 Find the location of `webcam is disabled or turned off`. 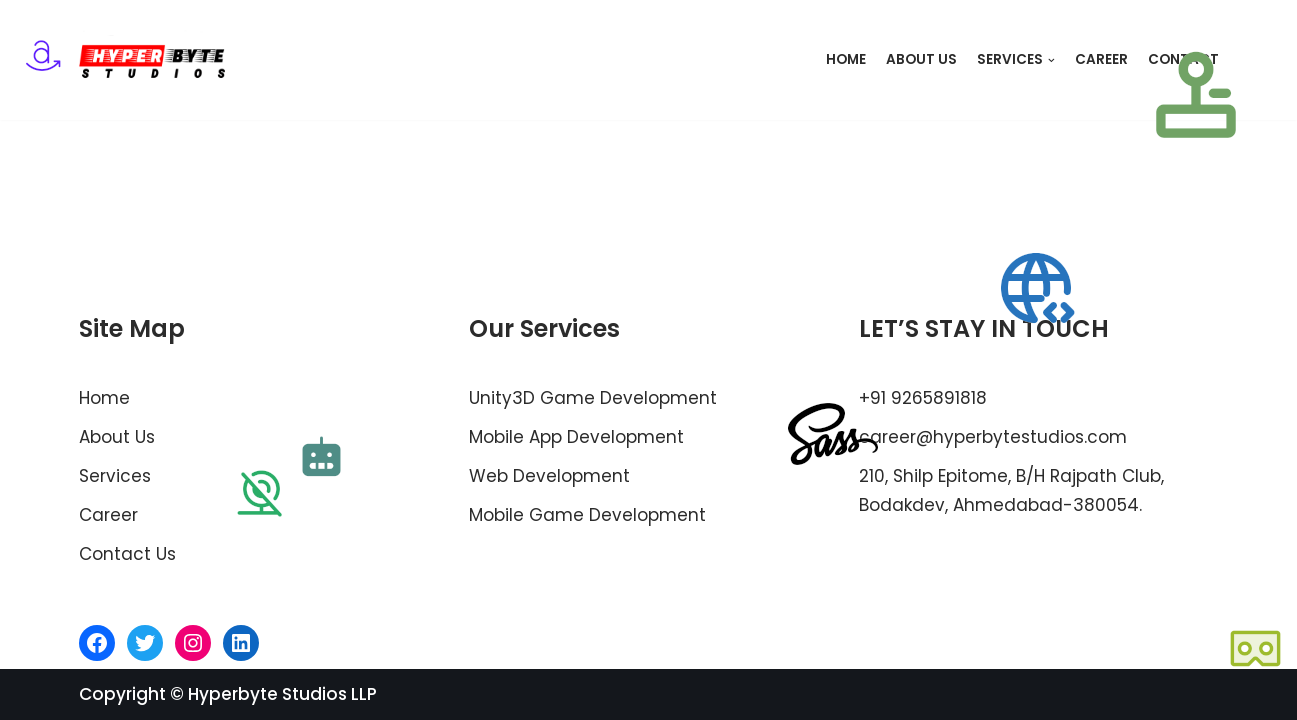

webcam is disabled or turned off is located at coordinates (261, 494).